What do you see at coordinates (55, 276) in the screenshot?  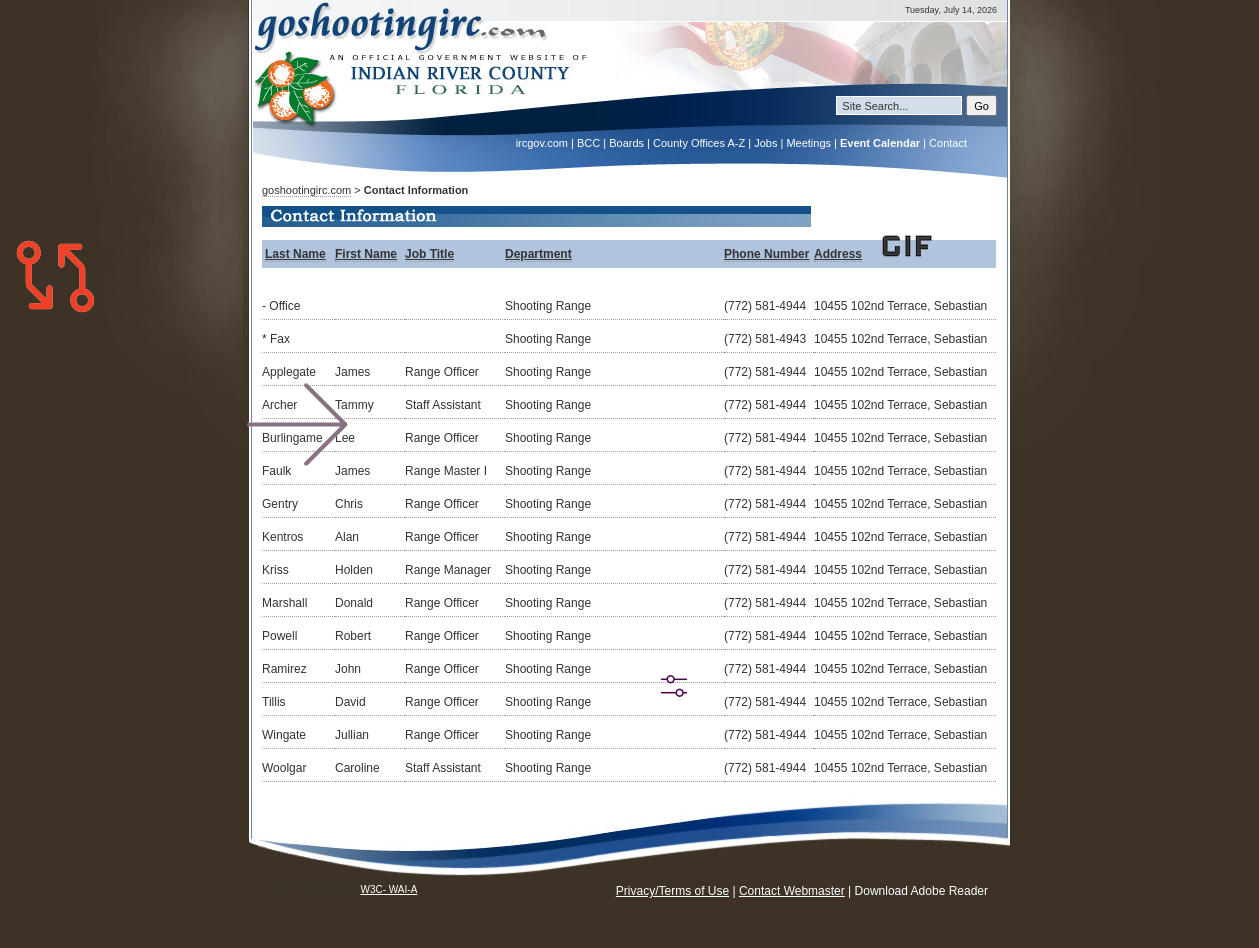 I see `view code changes between versions` at bounding box center [55, 276].